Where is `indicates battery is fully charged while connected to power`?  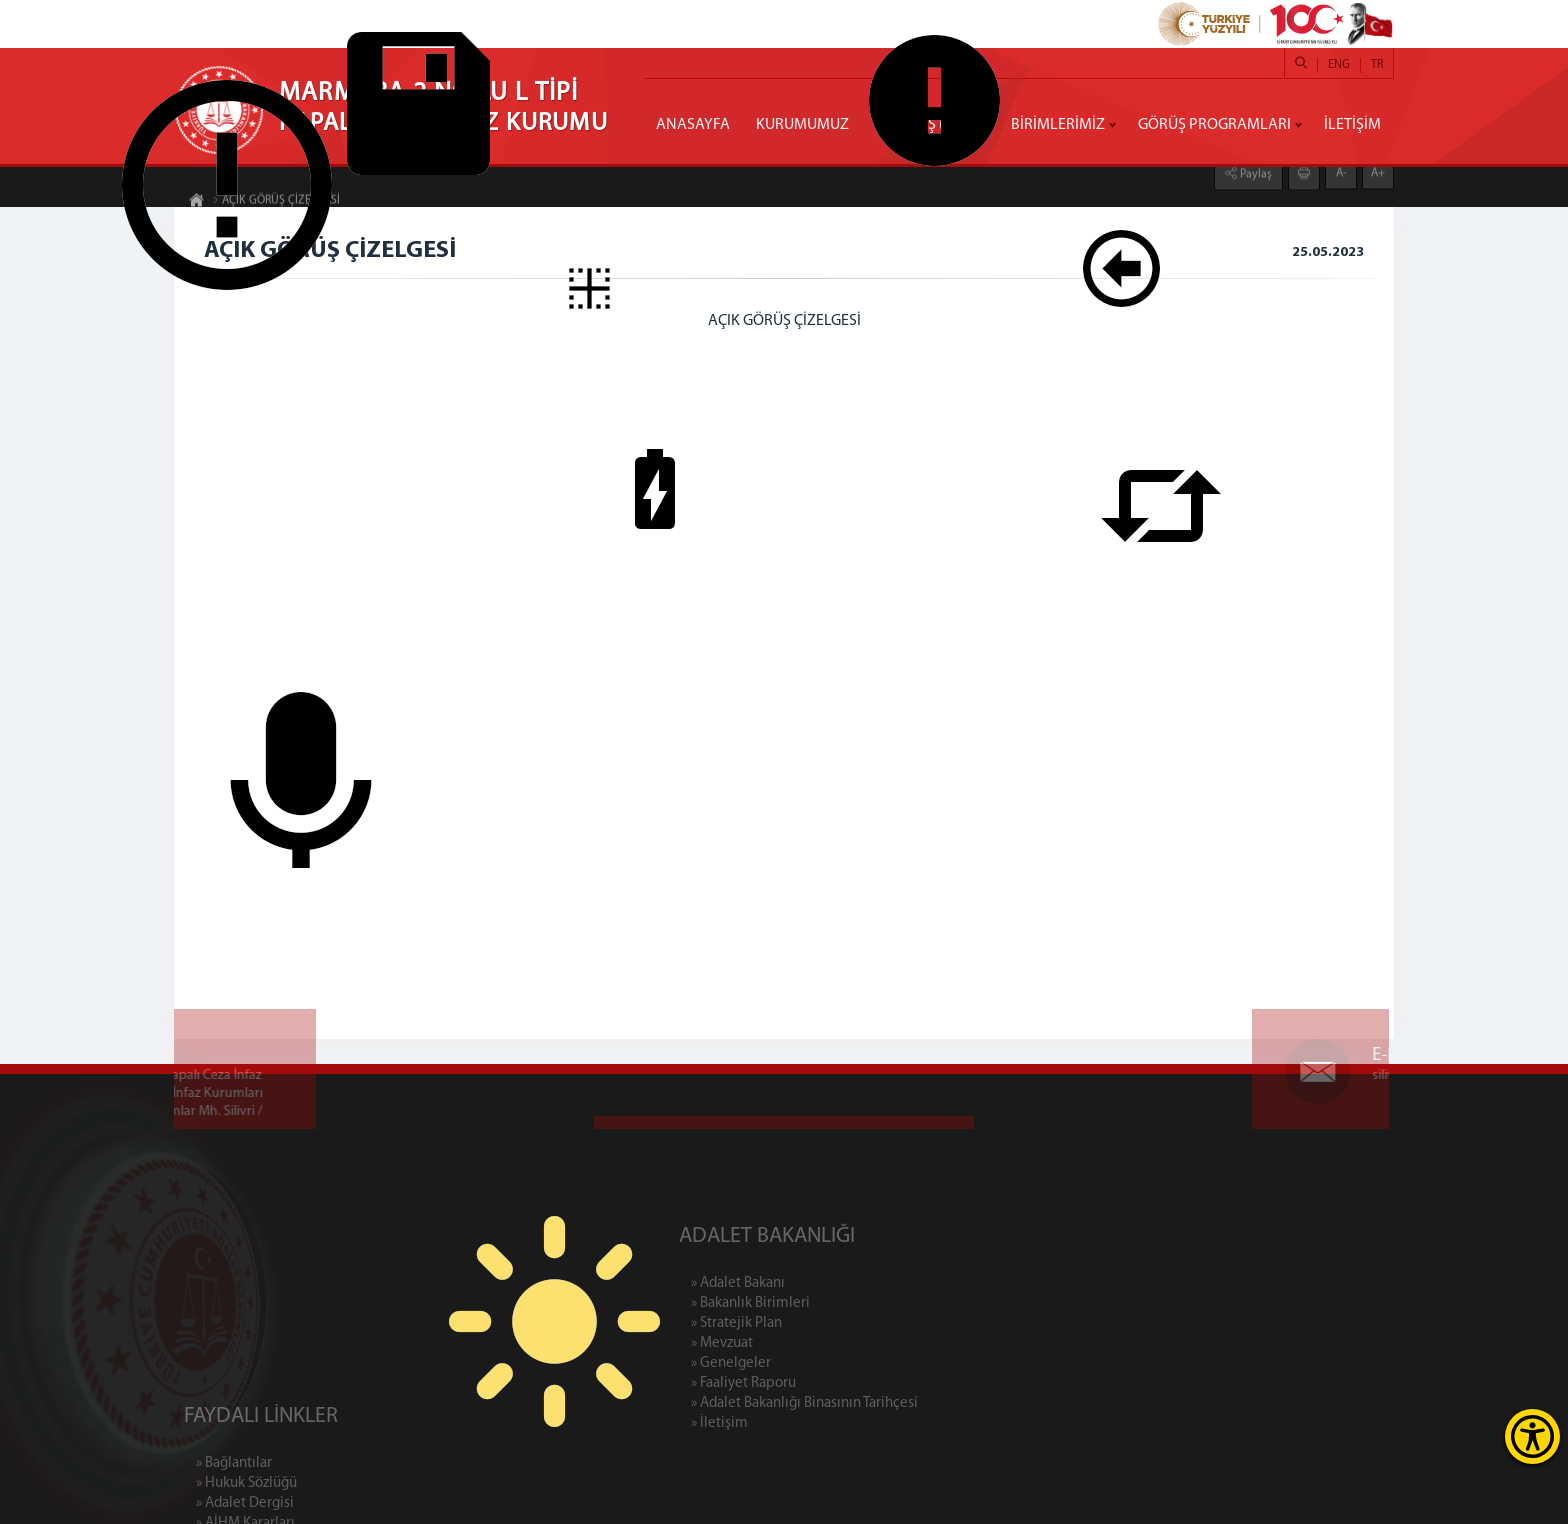 indicates battery is fully charged while connected to power is located at coordinates (655, 489).